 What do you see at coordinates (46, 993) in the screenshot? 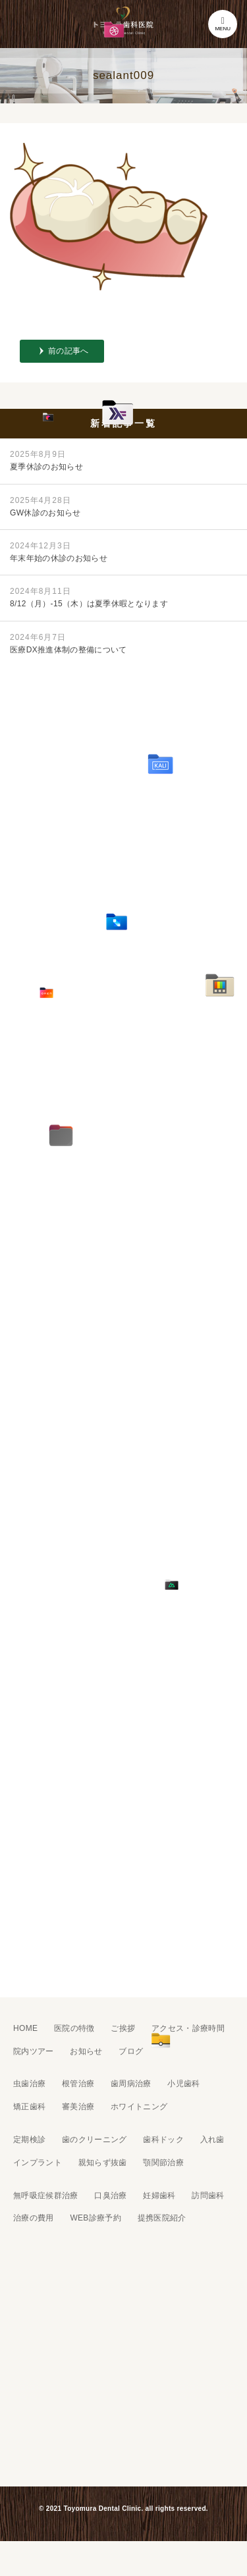
I see `folder for HP Omen gaming software or files` at bounding box center [46, 993].